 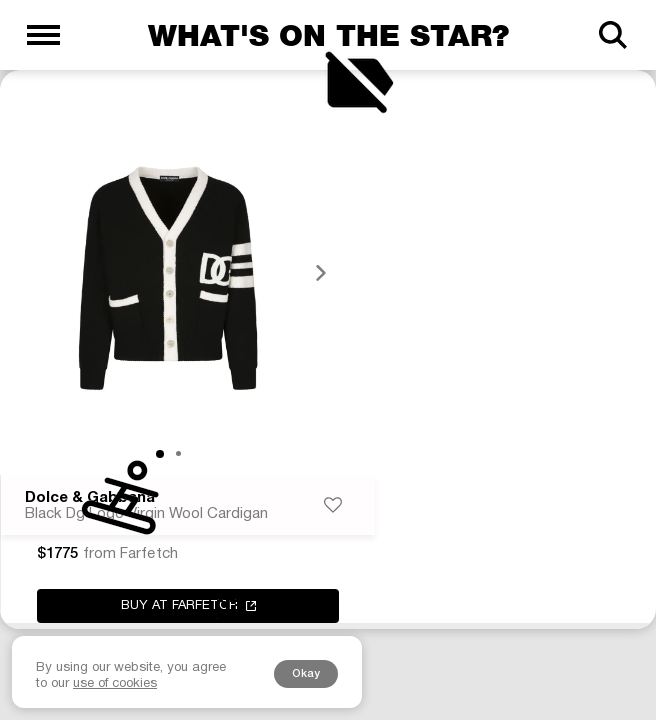 What do you see at coordinates (227, 610) in the screenshot?
I see `flip image horizontally` at bounding box center [227, 610].